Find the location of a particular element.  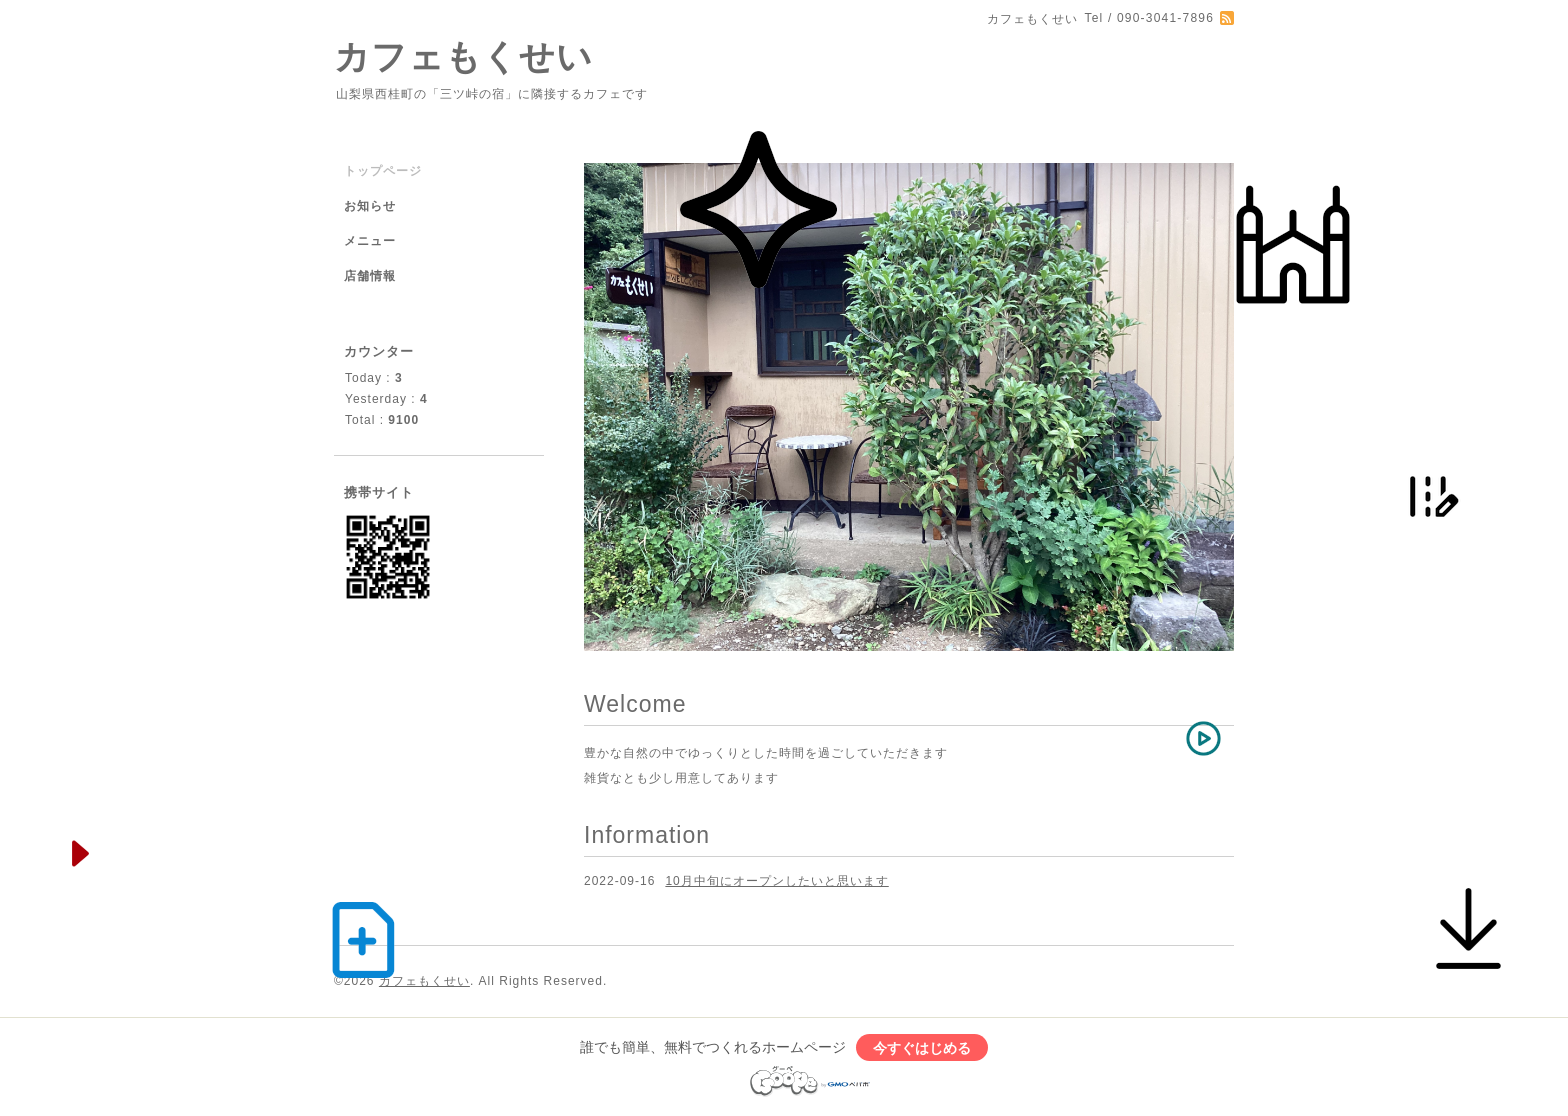

play media or video content is located at coordinates (1203, 738).